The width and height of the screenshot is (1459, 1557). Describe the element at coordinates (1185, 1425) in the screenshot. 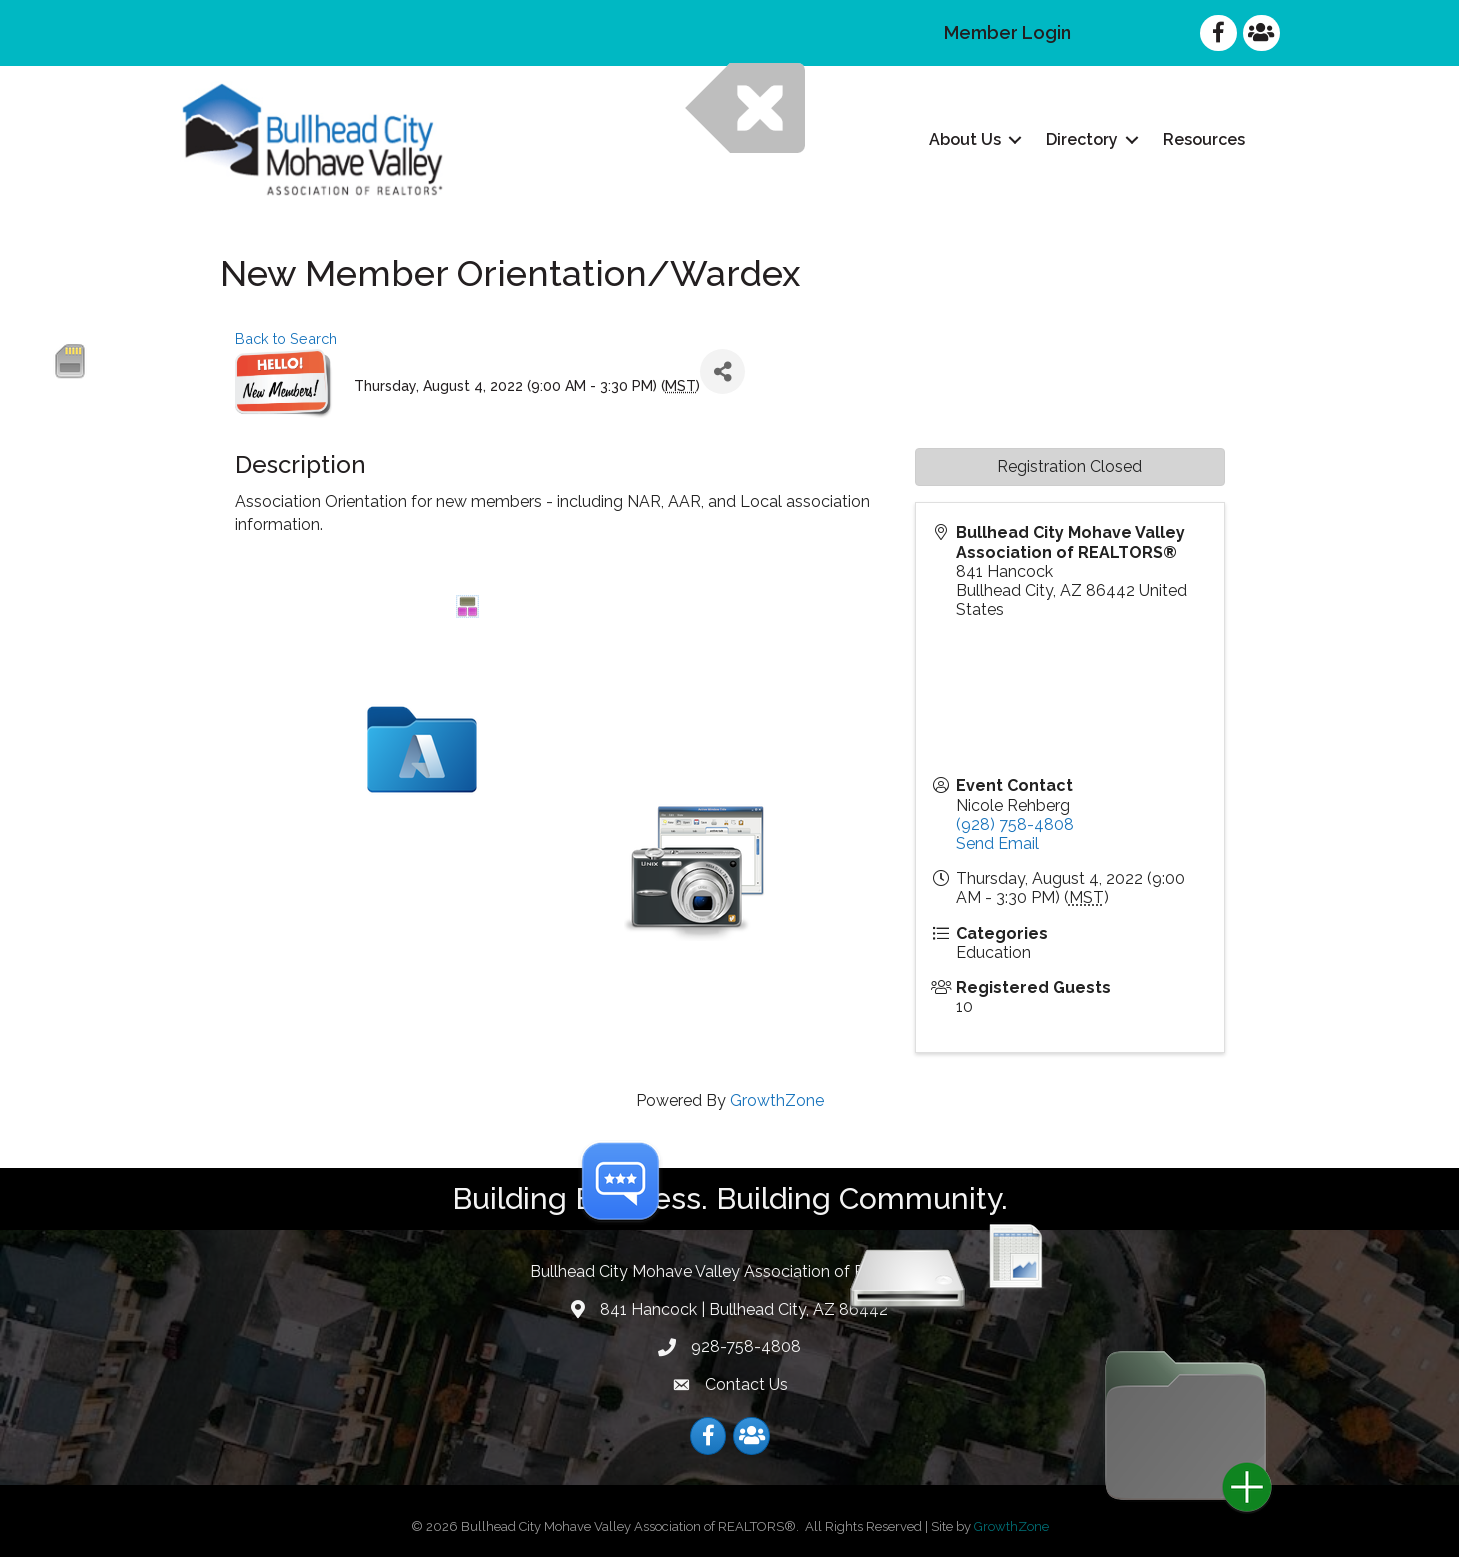

I see `create a new folder` at that location.